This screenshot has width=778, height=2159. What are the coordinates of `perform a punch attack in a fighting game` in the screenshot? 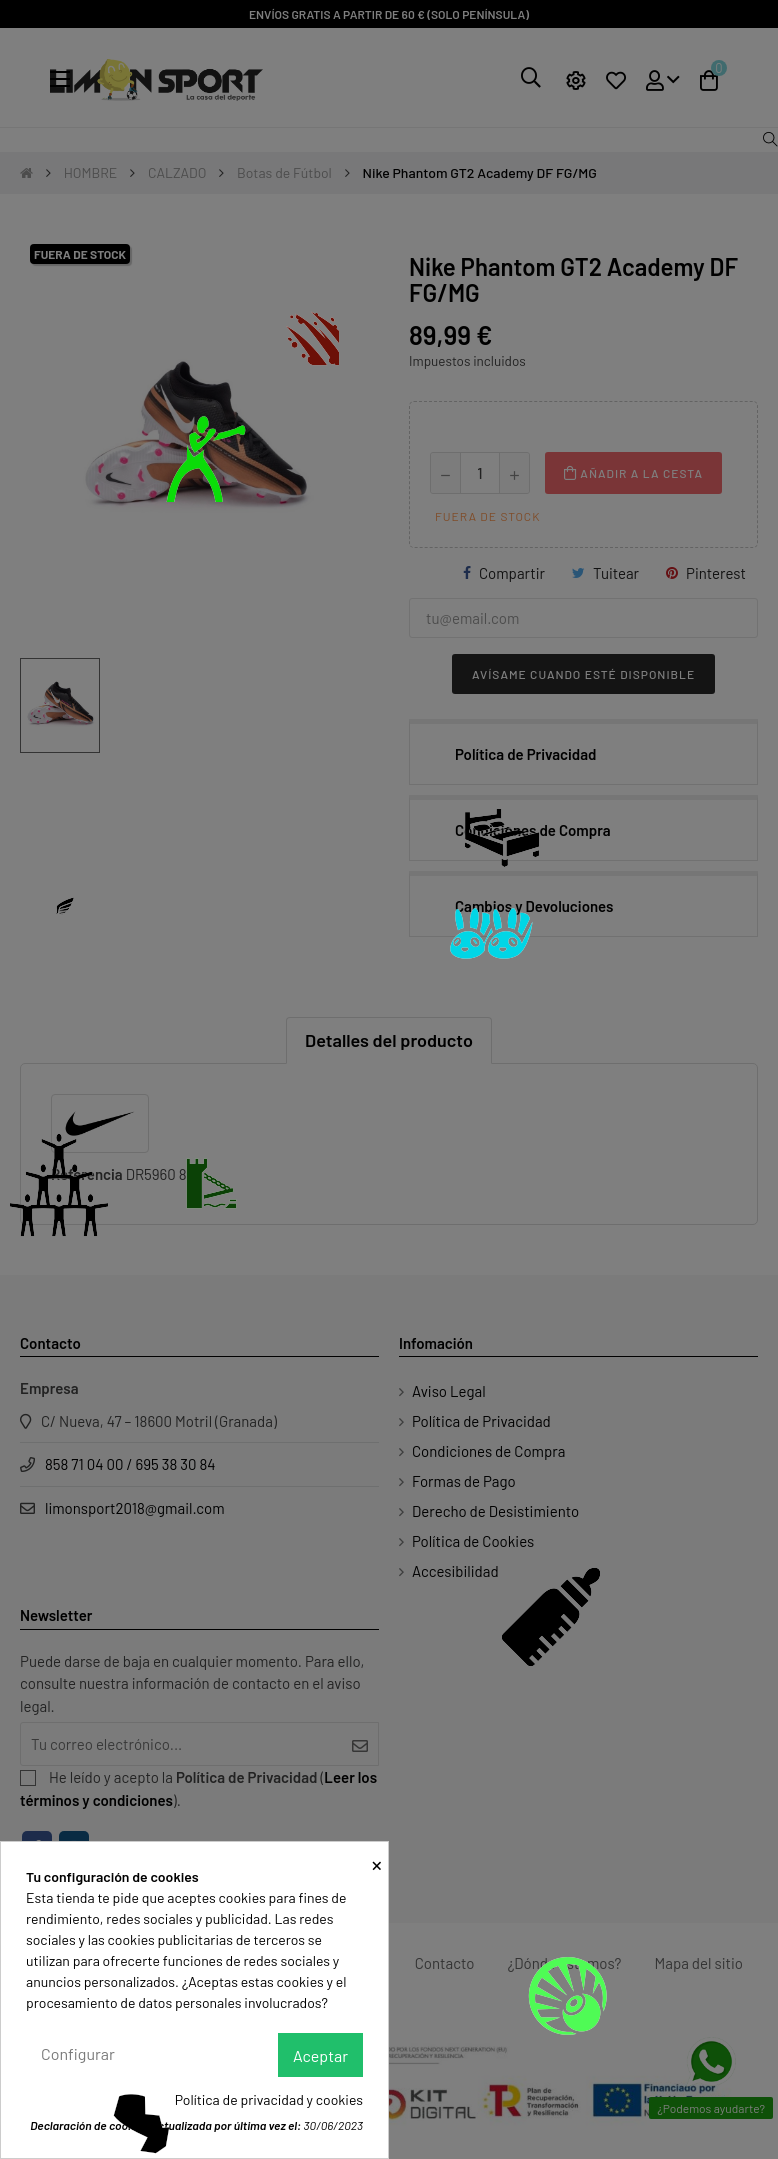 It's located at (210, 458).